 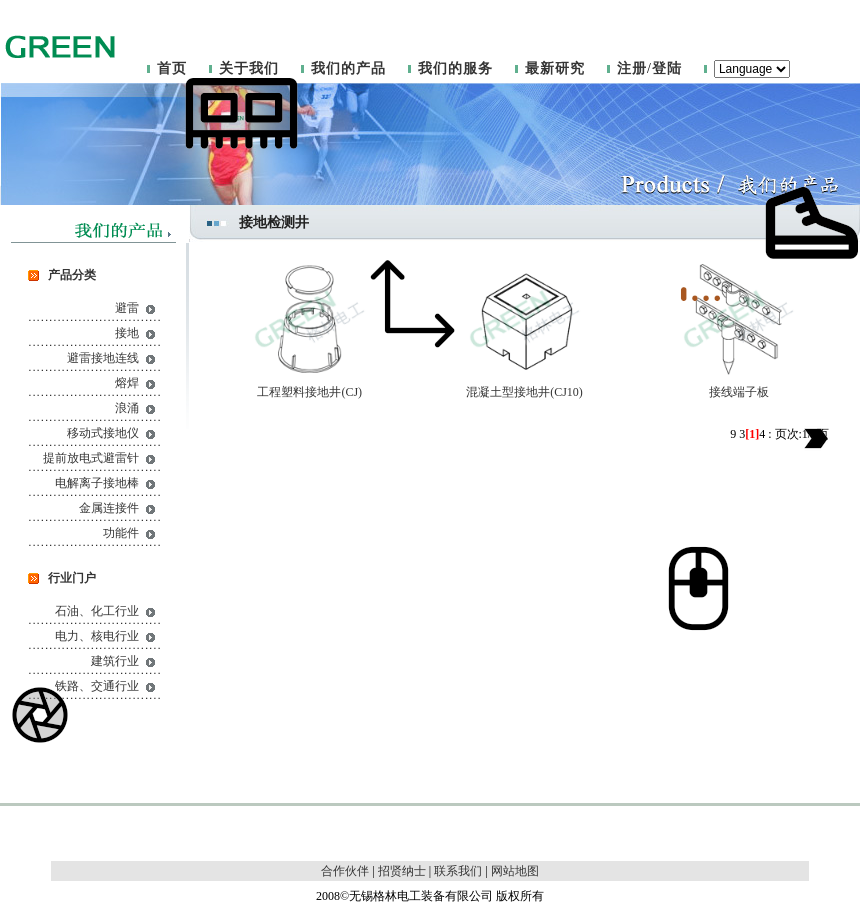 What do you see at coordinates (808, 226) in the screenshot?
I see `access footwear or shoe category` at bounding box center [808, 226].